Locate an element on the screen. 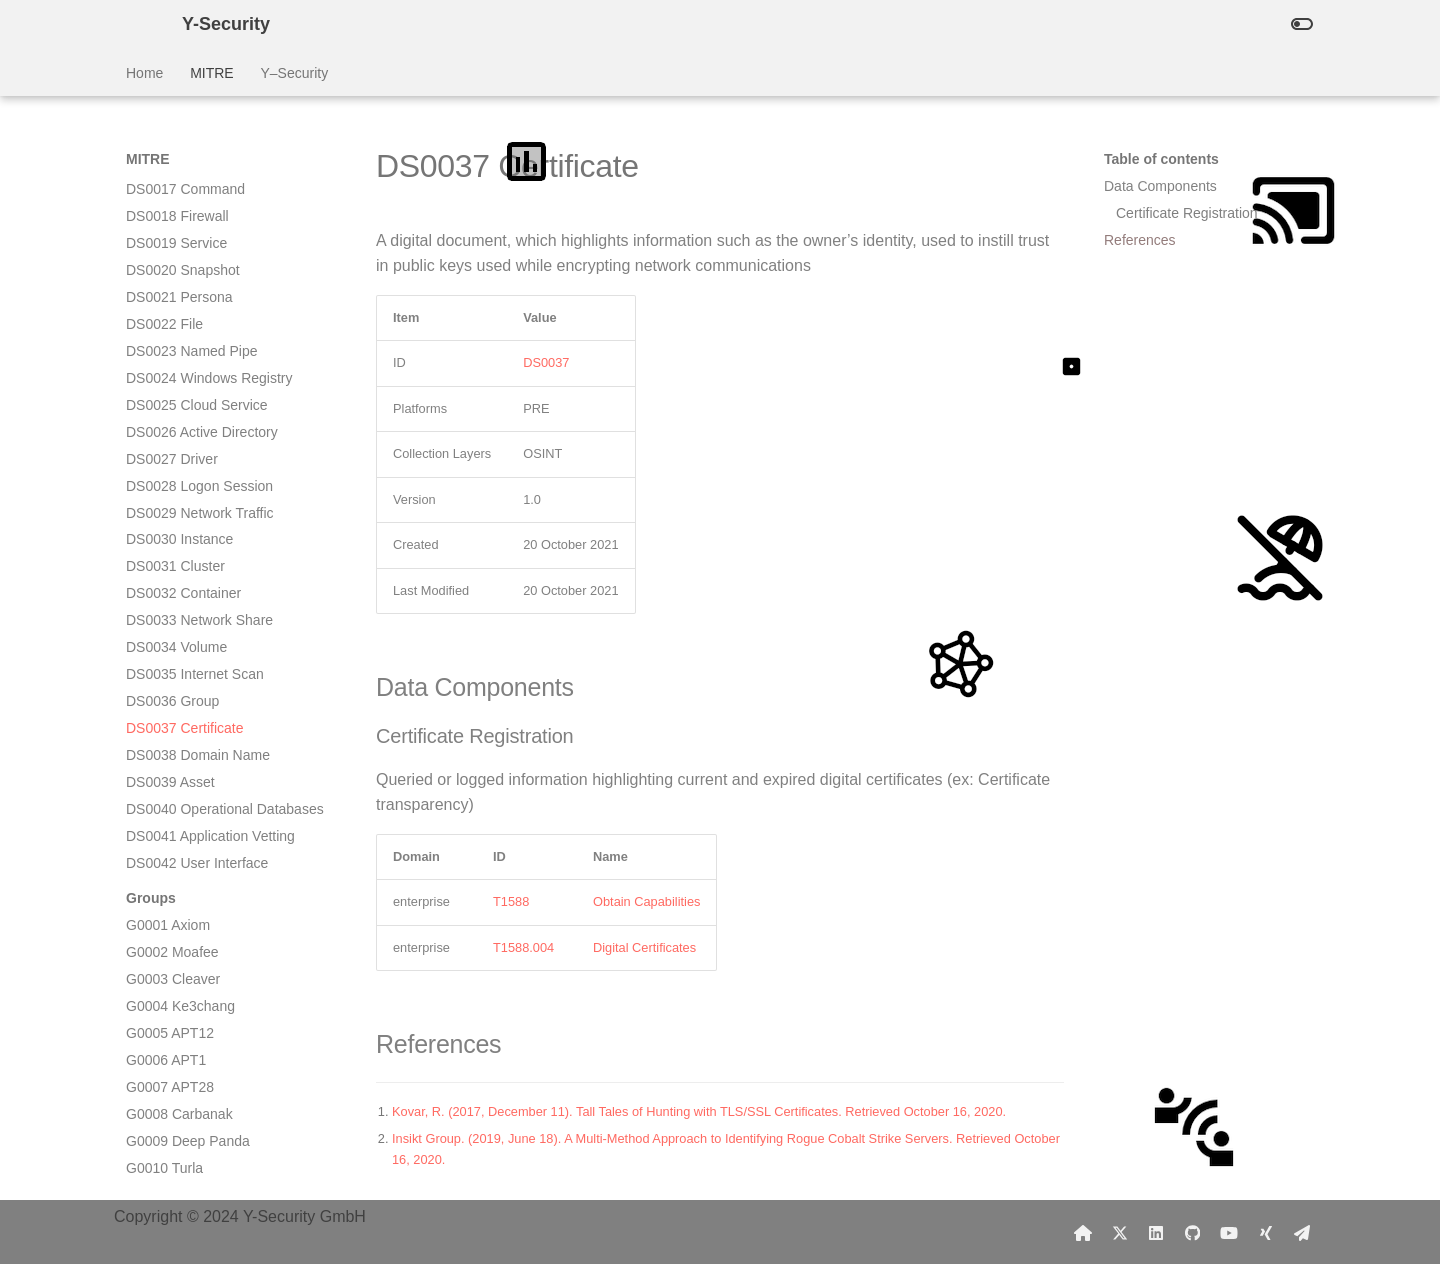 The width and height of the screenshot is (1440, 1264). connect to the fediverse network is located at coordinates (960, 664).